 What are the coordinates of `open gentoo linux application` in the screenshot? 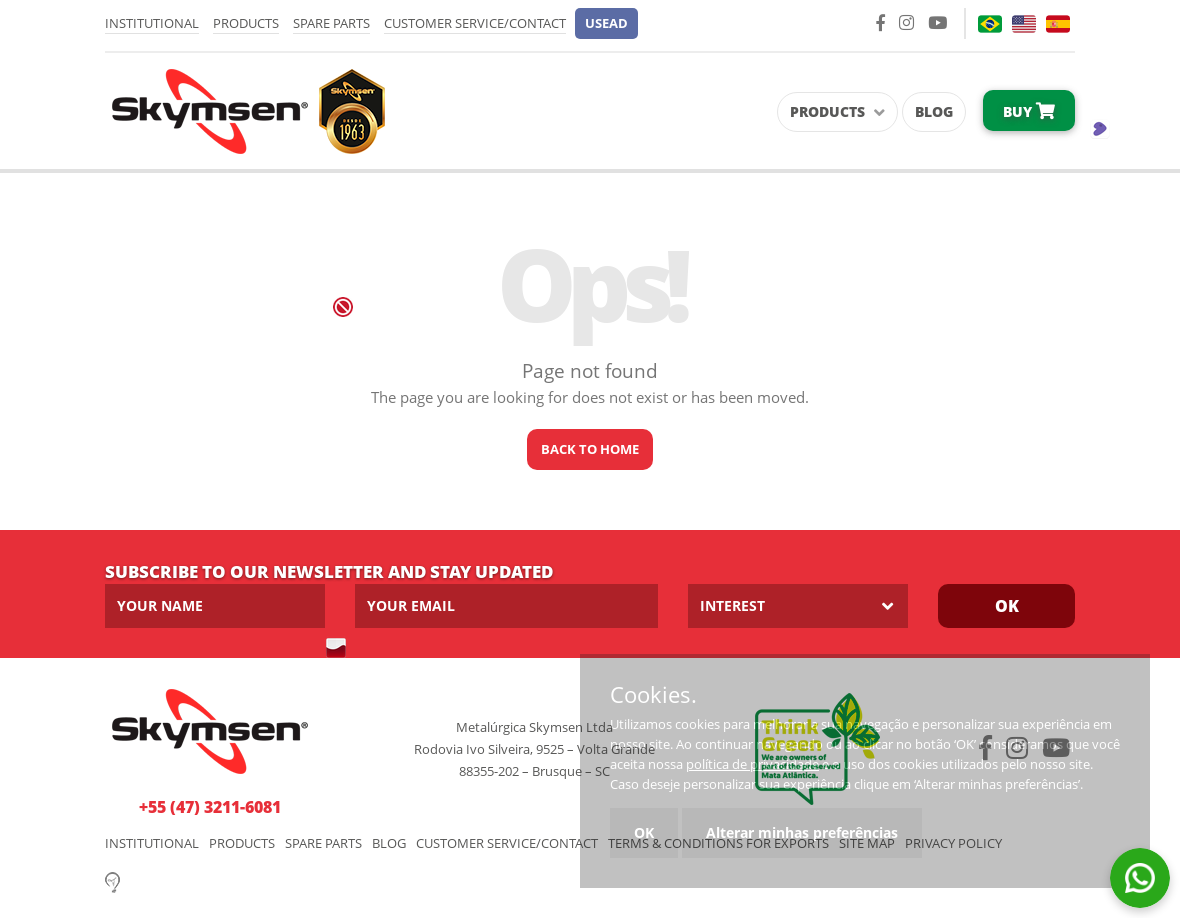 It's located at (1100, 129).